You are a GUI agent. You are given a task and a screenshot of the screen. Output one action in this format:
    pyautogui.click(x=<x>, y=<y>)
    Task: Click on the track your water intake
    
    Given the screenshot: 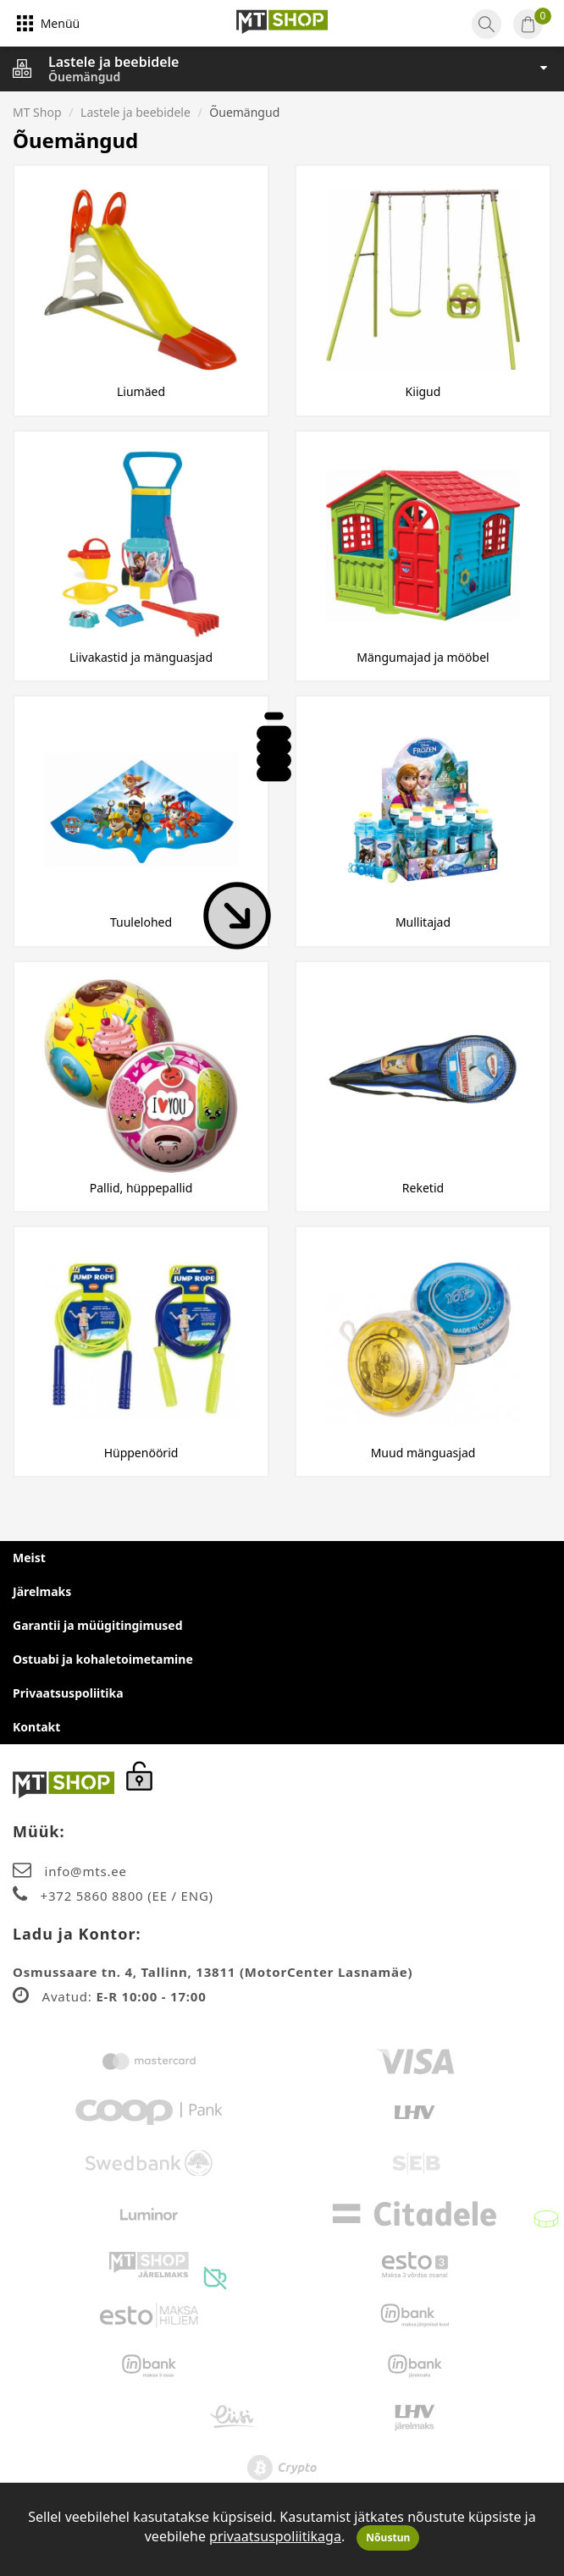 What is the action you would take?
    pyautogui.click(x=274, y=746)
    